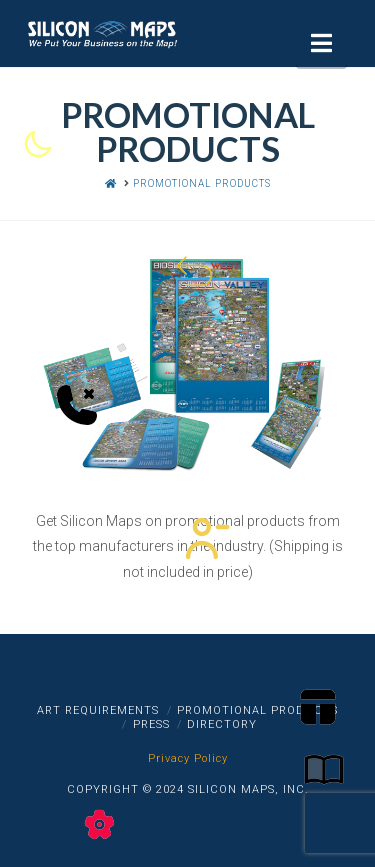  I want to click on undo previous action, so click(194, 272).